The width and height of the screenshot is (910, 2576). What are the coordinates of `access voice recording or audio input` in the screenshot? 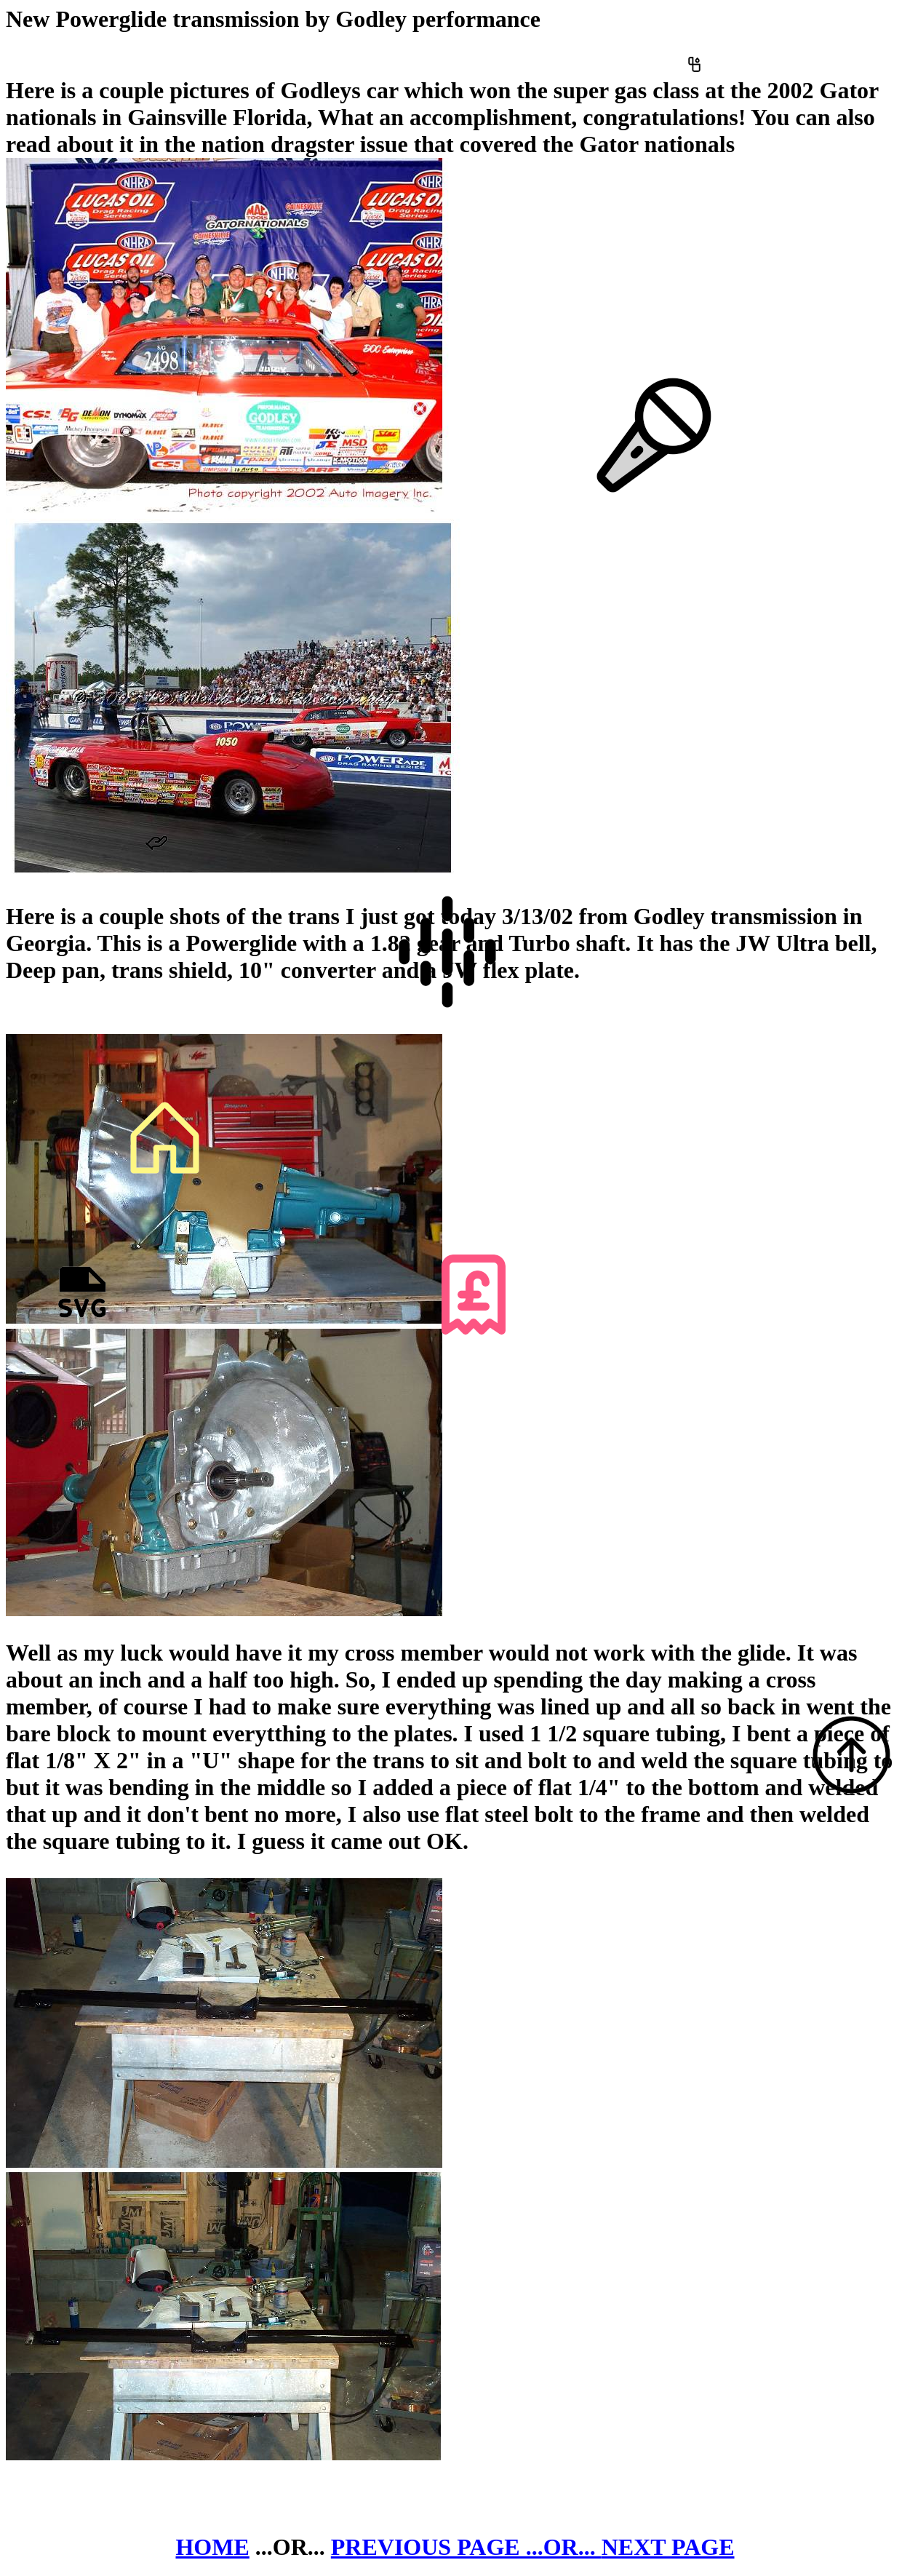 It's located at (652, 437).